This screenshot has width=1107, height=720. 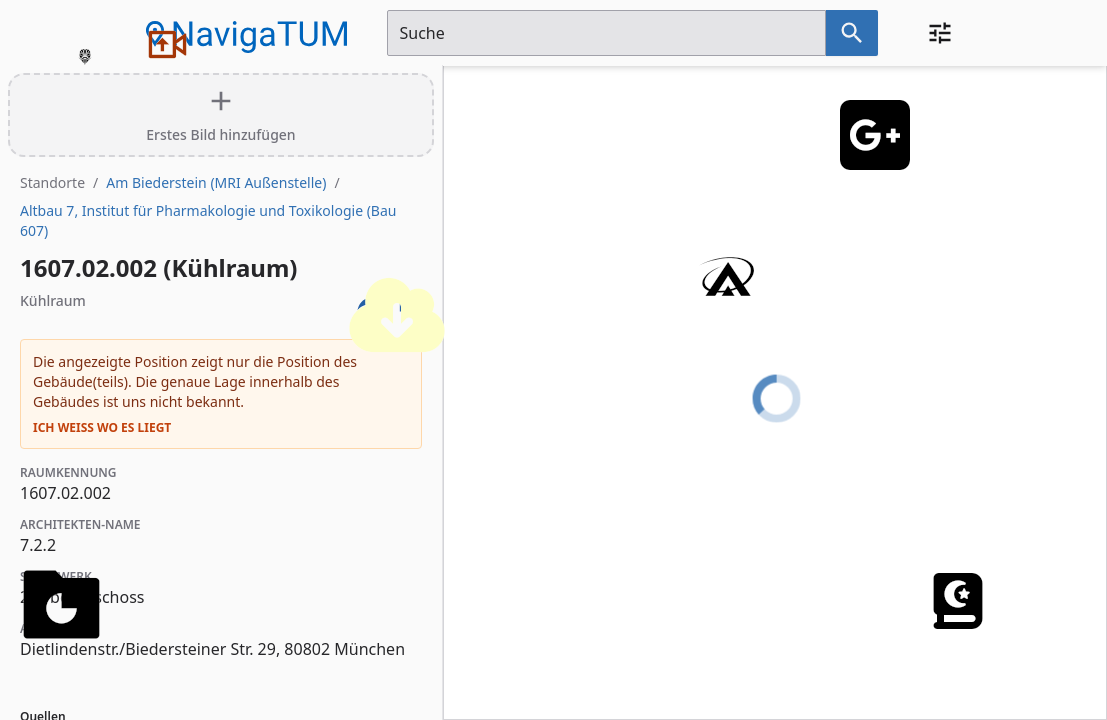 What do you see at coordinates (958, 601) in the screenshot?
I see `access quran or islamic religious text` at bounding box center [958, 601].